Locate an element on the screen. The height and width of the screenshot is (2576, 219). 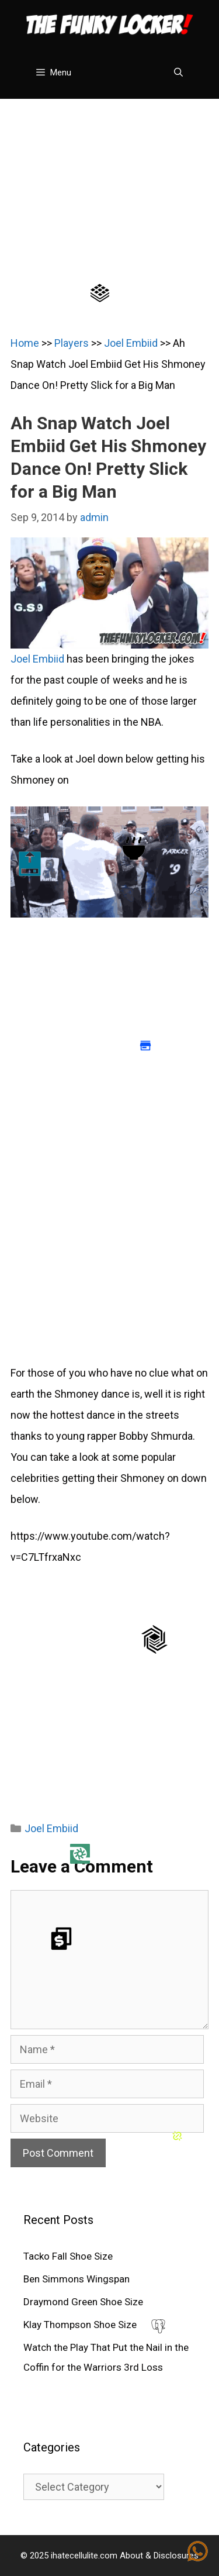
uninstall an application is located at coordinates (30, 864).